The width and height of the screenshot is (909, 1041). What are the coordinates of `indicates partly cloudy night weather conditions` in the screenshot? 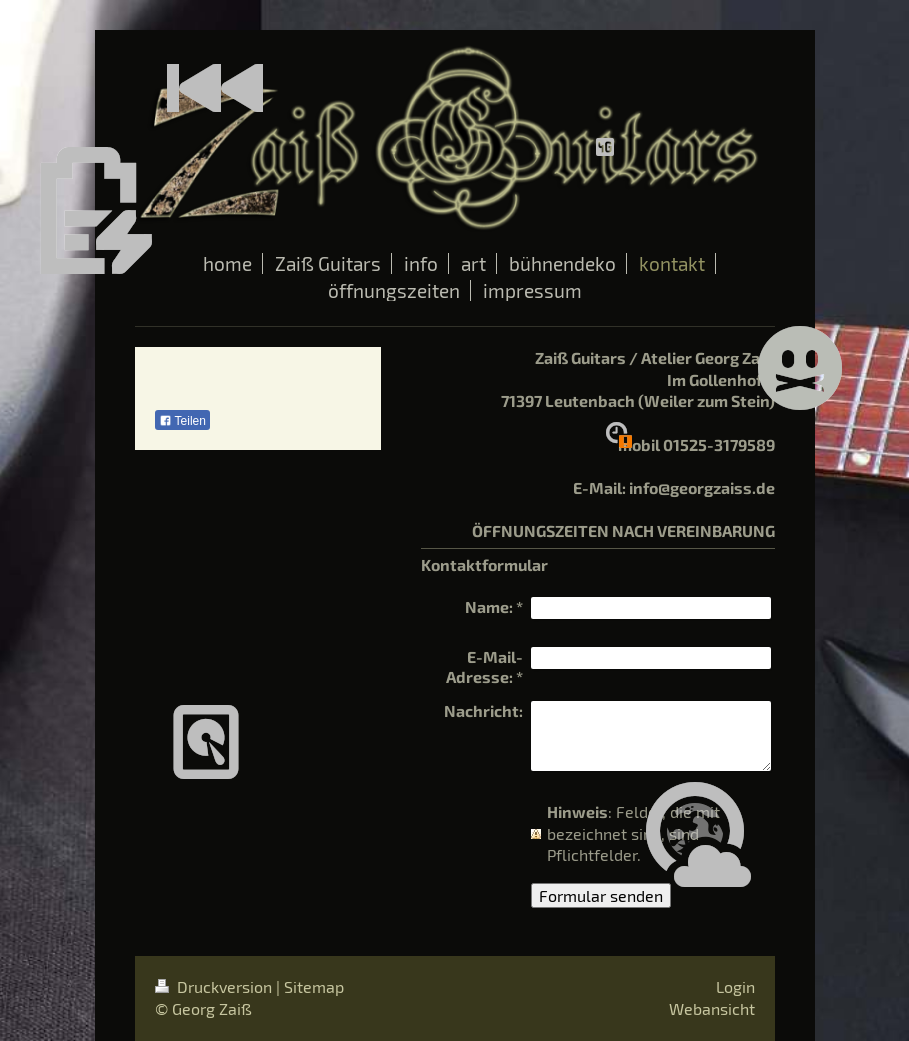 It's located at (695, 831).